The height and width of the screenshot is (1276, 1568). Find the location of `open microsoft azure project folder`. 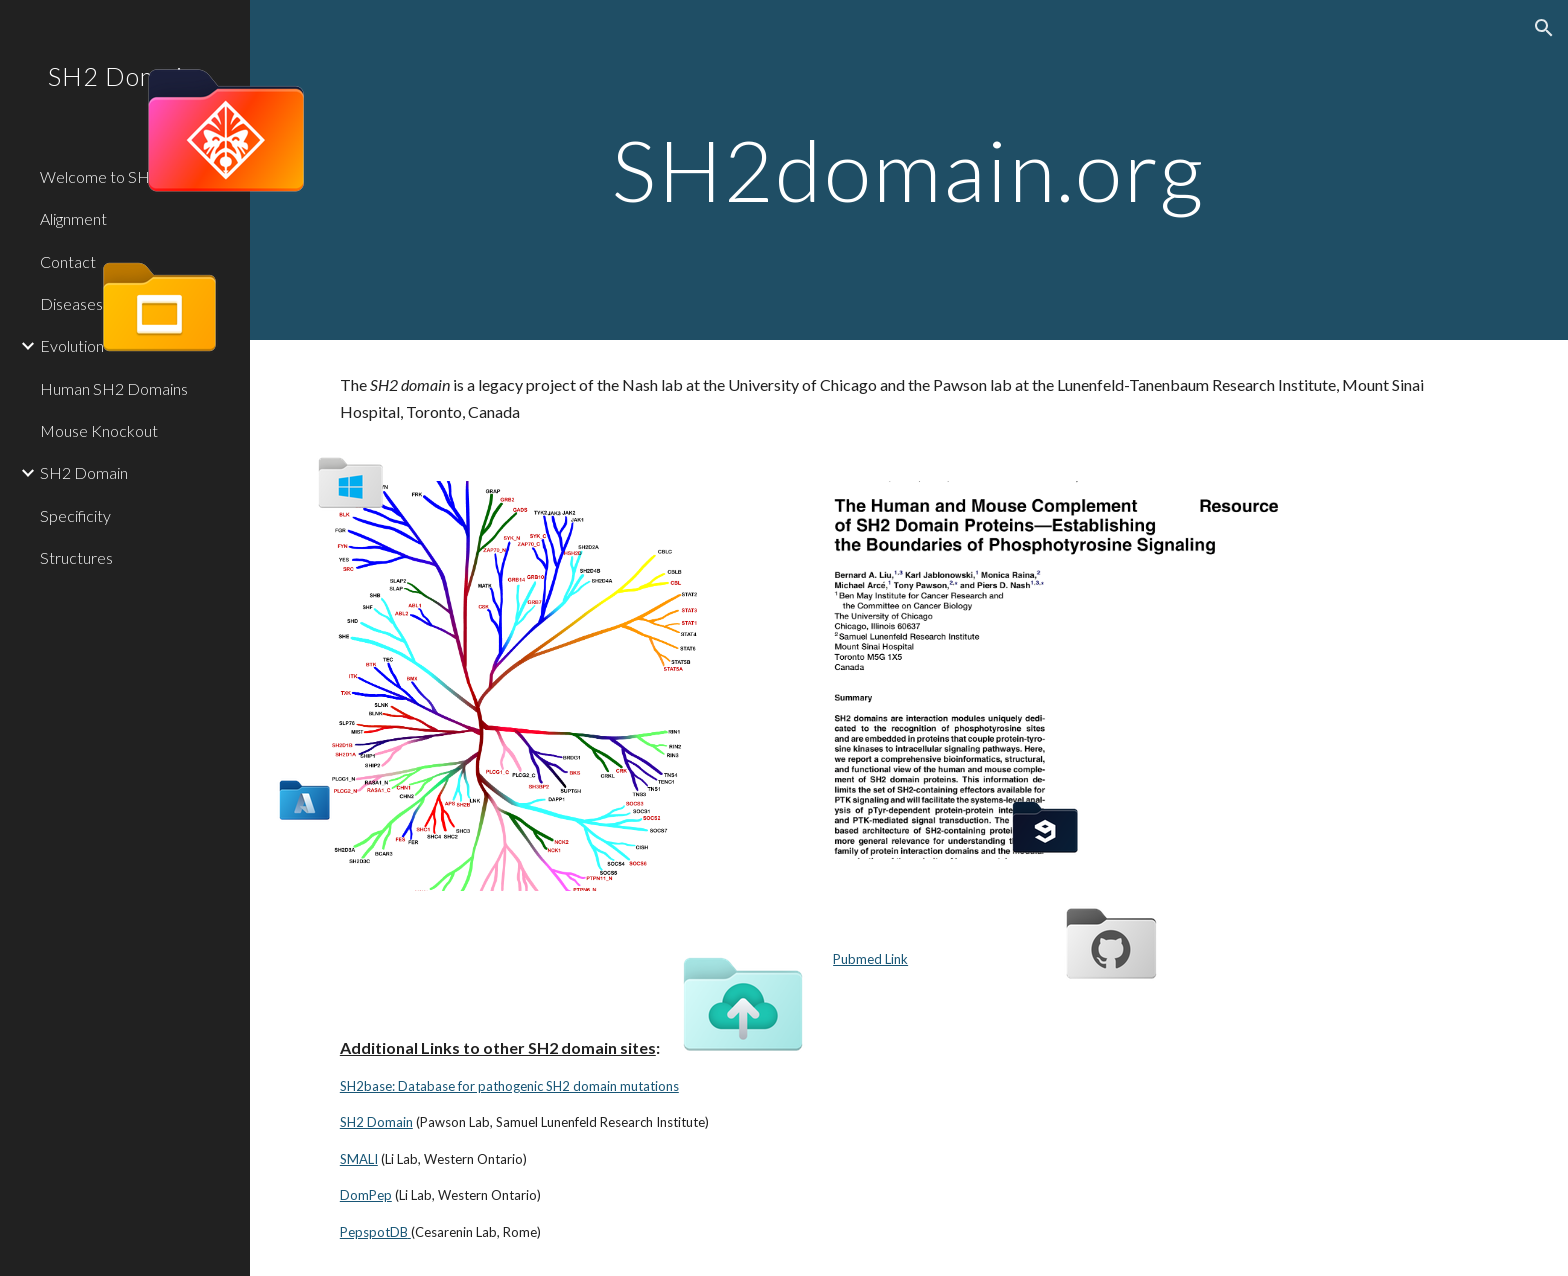

open microsoft azure project folder is located at coordinates (304, 801).